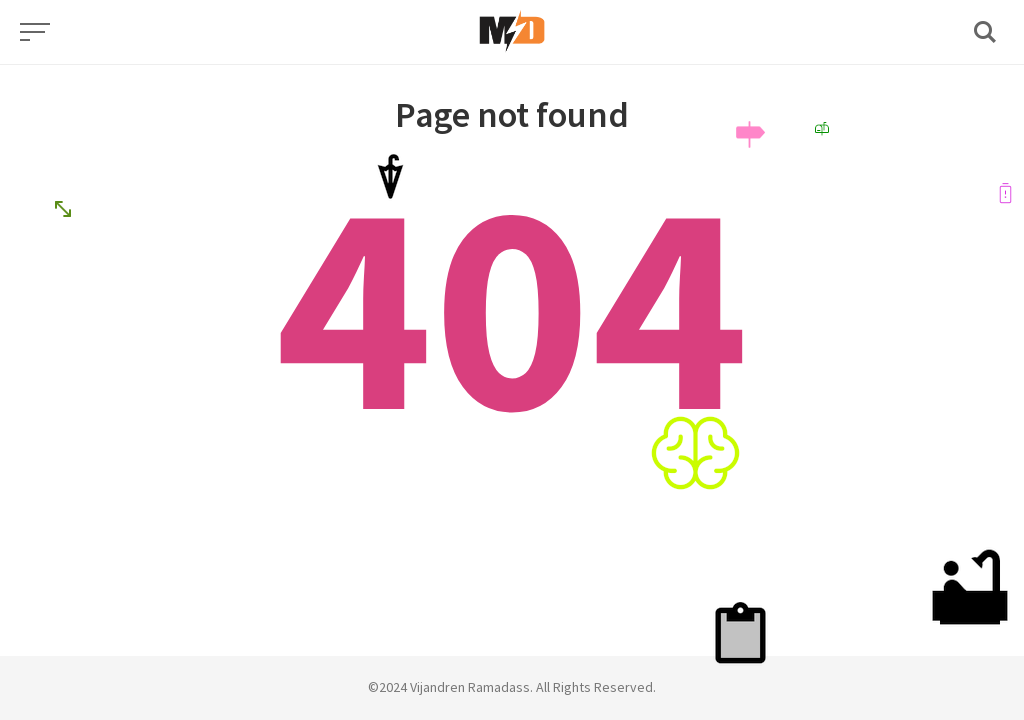  What do you see at coordinates (390, 177) in the screenshot?
I see `indicates rainy weather conditions` at bounding box center [390, 177].